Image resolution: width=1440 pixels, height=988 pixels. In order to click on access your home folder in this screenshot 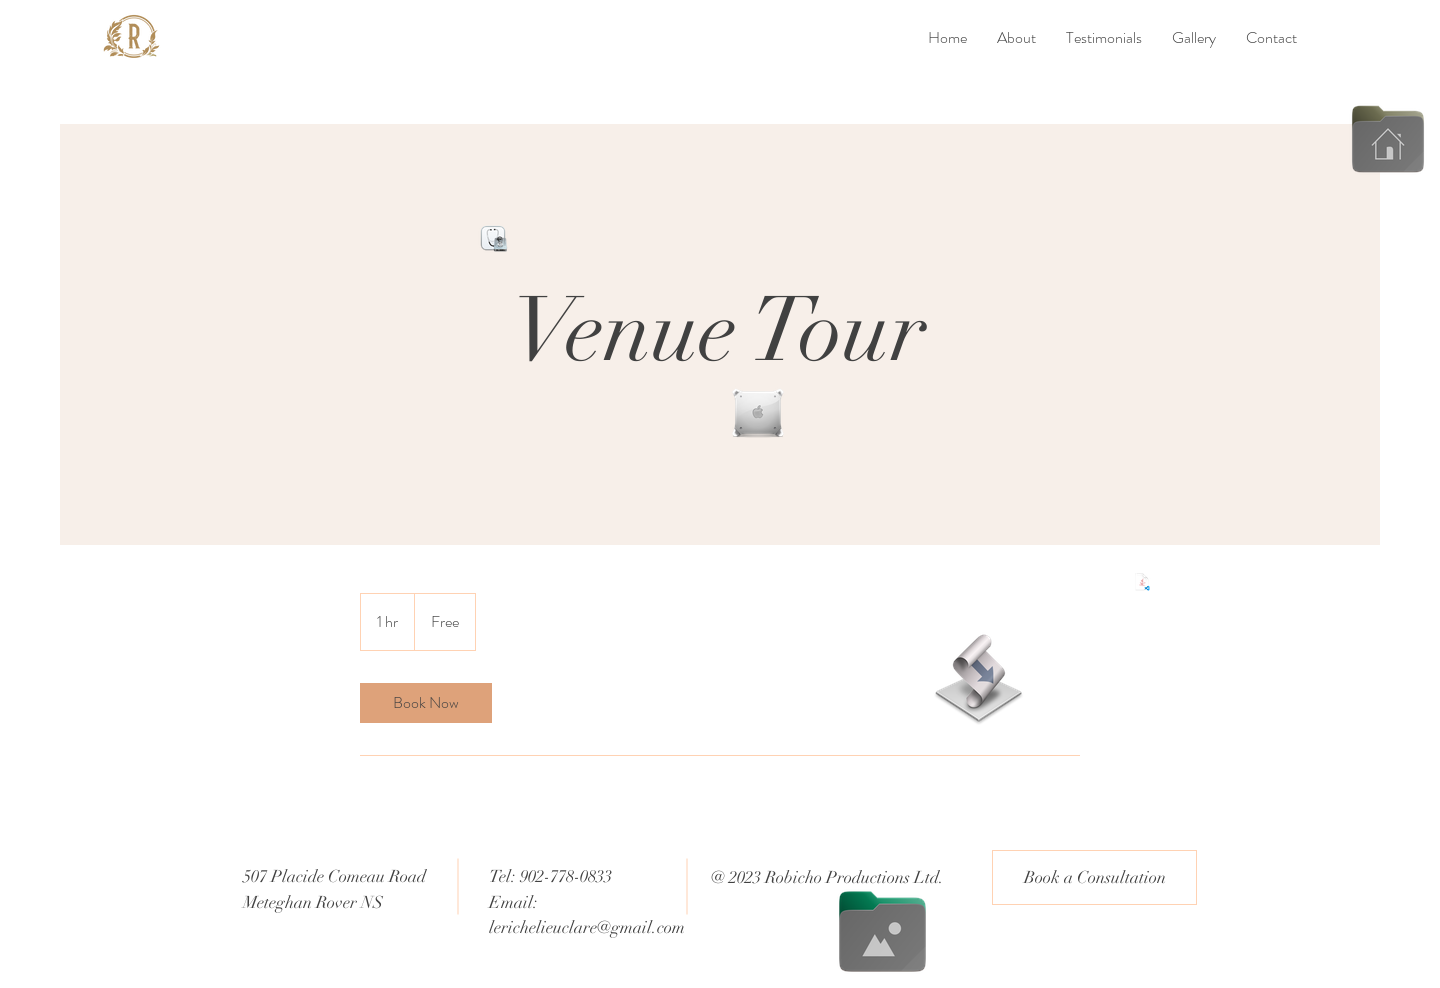, I will do `click(1388, 139)`.